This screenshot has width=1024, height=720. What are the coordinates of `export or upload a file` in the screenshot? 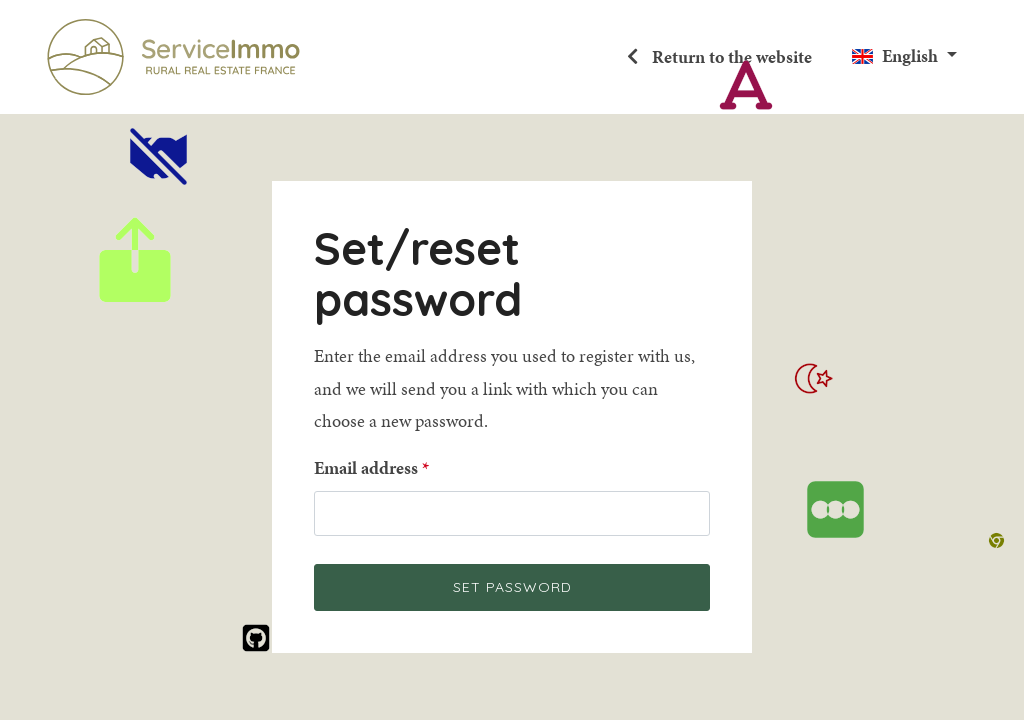 It's located at (135, 263).